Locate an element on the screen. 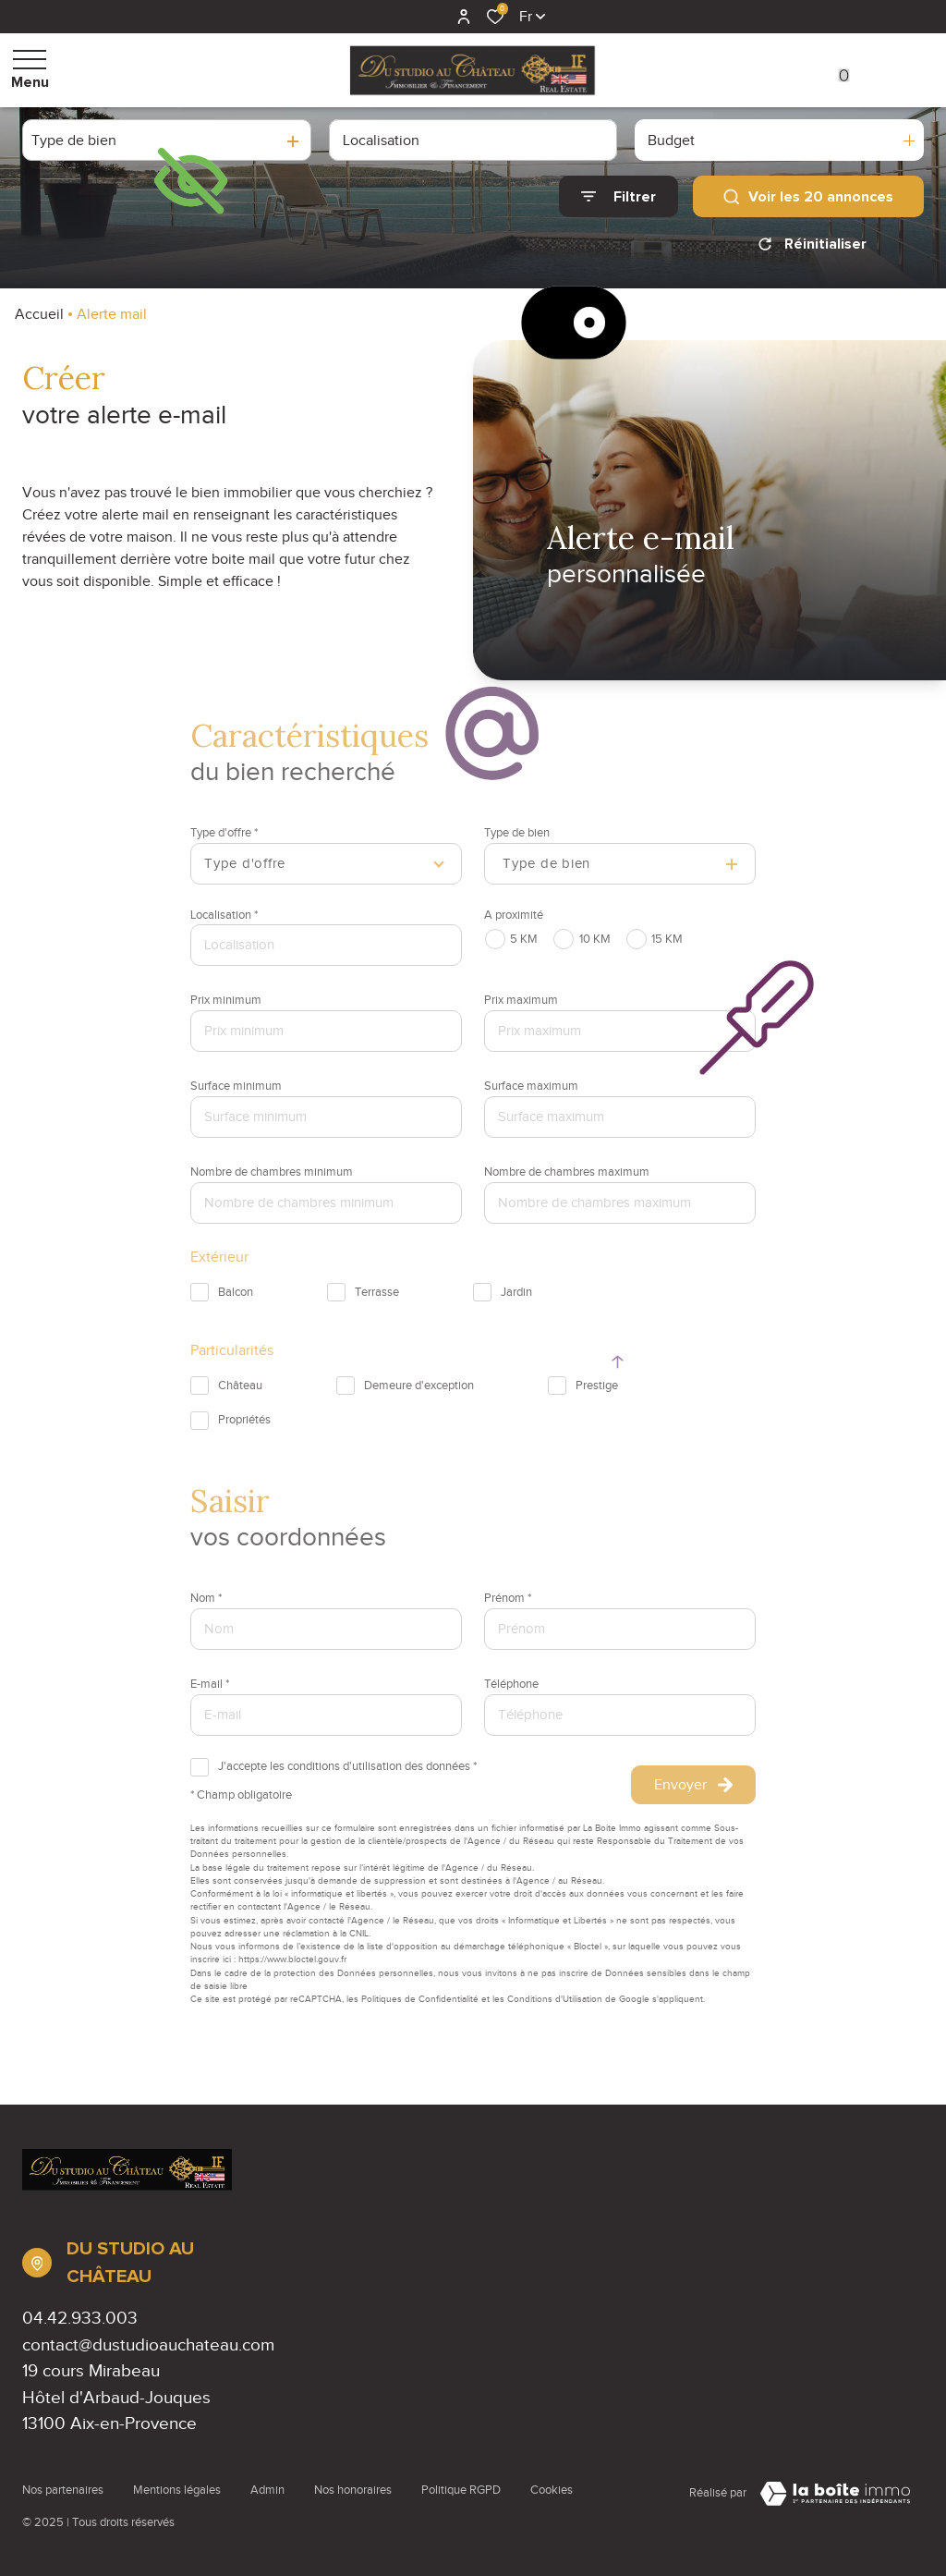 Image resolution: width=946 pixels, height=2576 pixels. access settings or configuration options is located at coordinates (757, 1018).